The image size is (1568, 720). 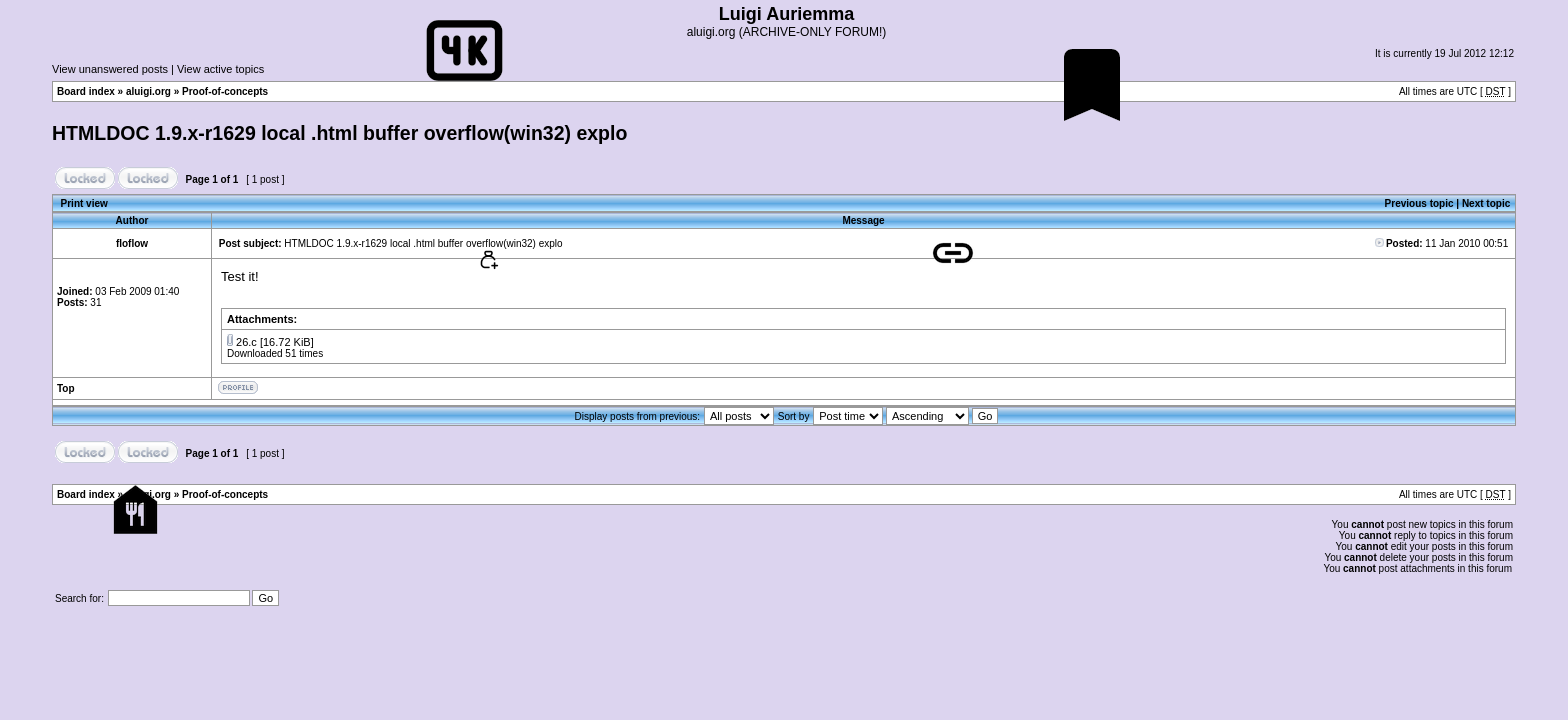 I want to click on bookmark this item, so click(x=1092, y=85).